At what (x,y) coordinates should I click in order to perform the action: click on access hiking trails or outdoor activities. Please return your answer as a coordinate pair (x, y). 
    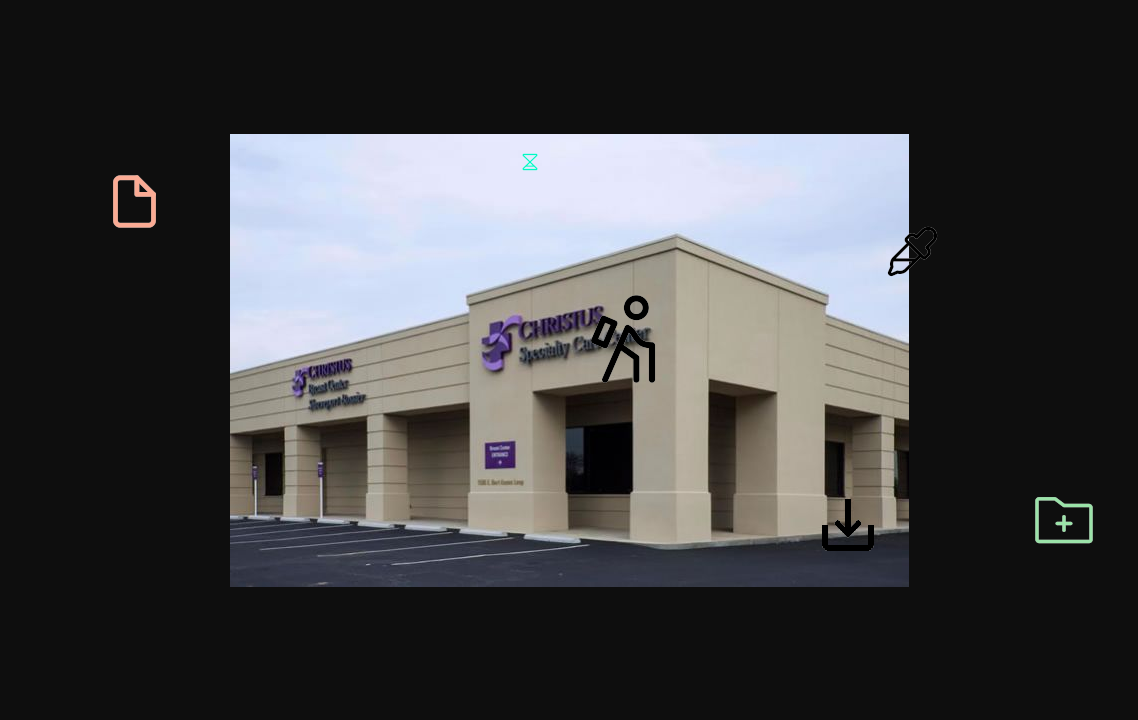
    Looking at the image, I should click on (627, 339).